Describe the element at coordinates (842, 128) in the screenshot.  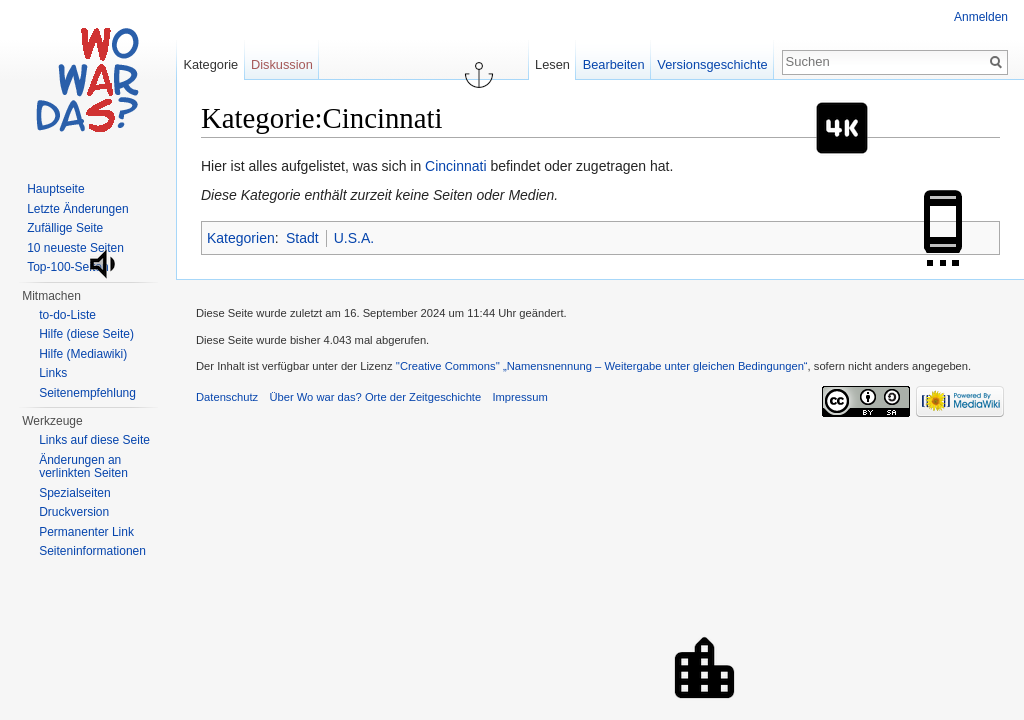
I see `indicates 4K video quality is available` at that location.